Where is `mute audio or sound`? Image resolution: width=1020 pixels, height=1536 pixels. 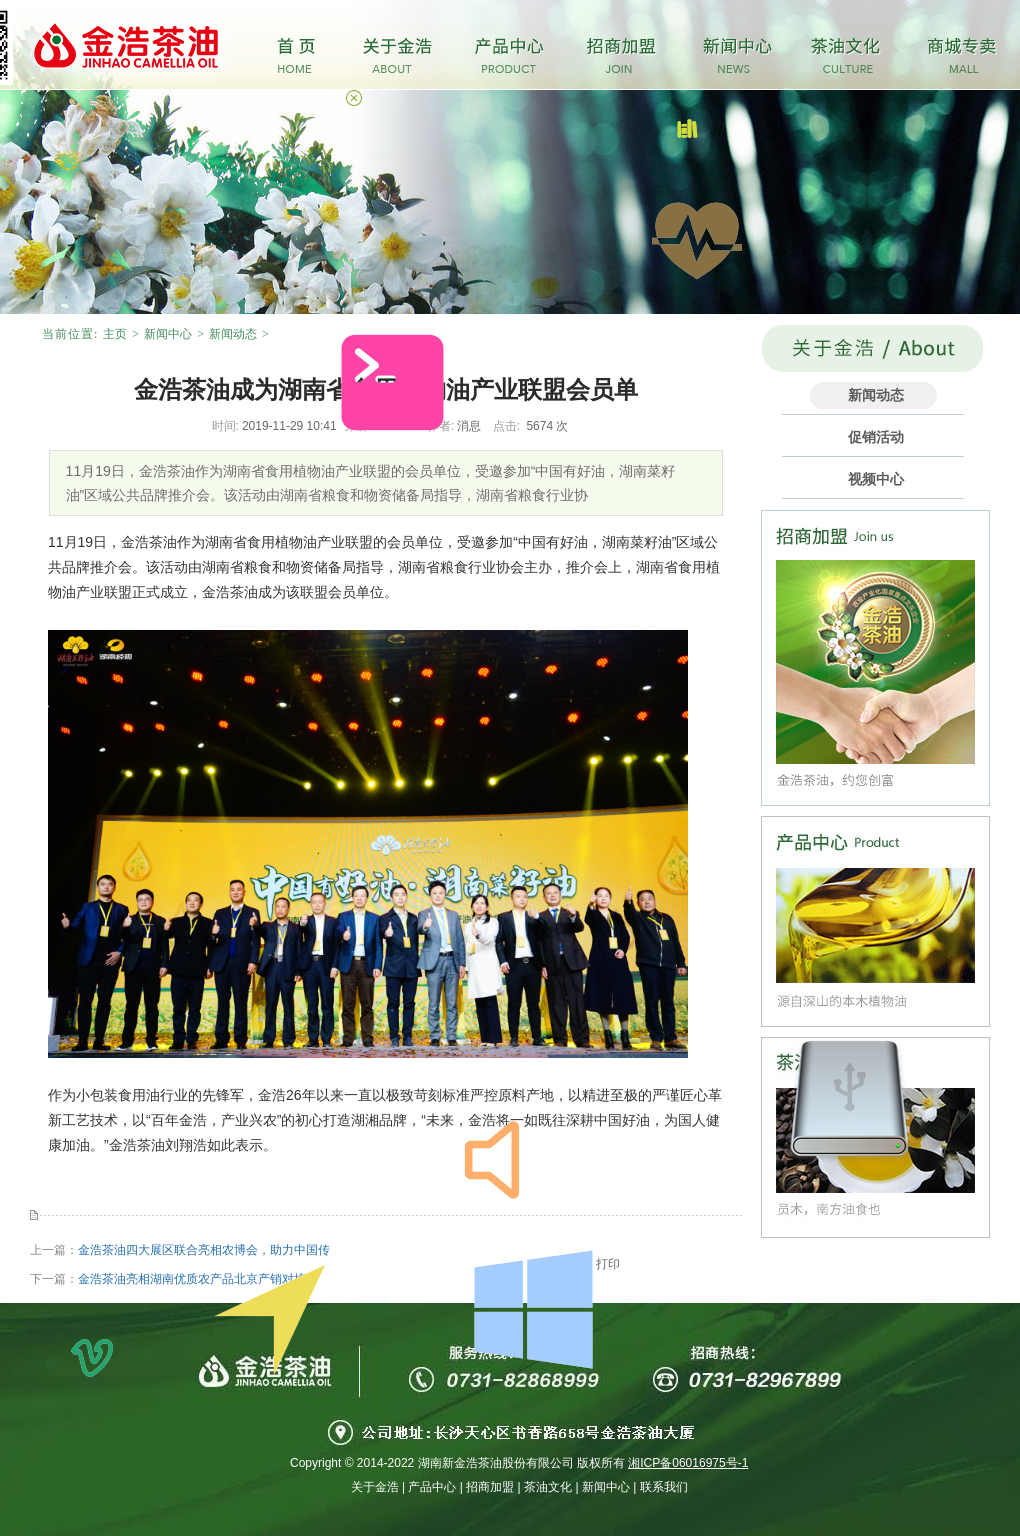 mute audio or sound is located at coordinates (492, 1160).